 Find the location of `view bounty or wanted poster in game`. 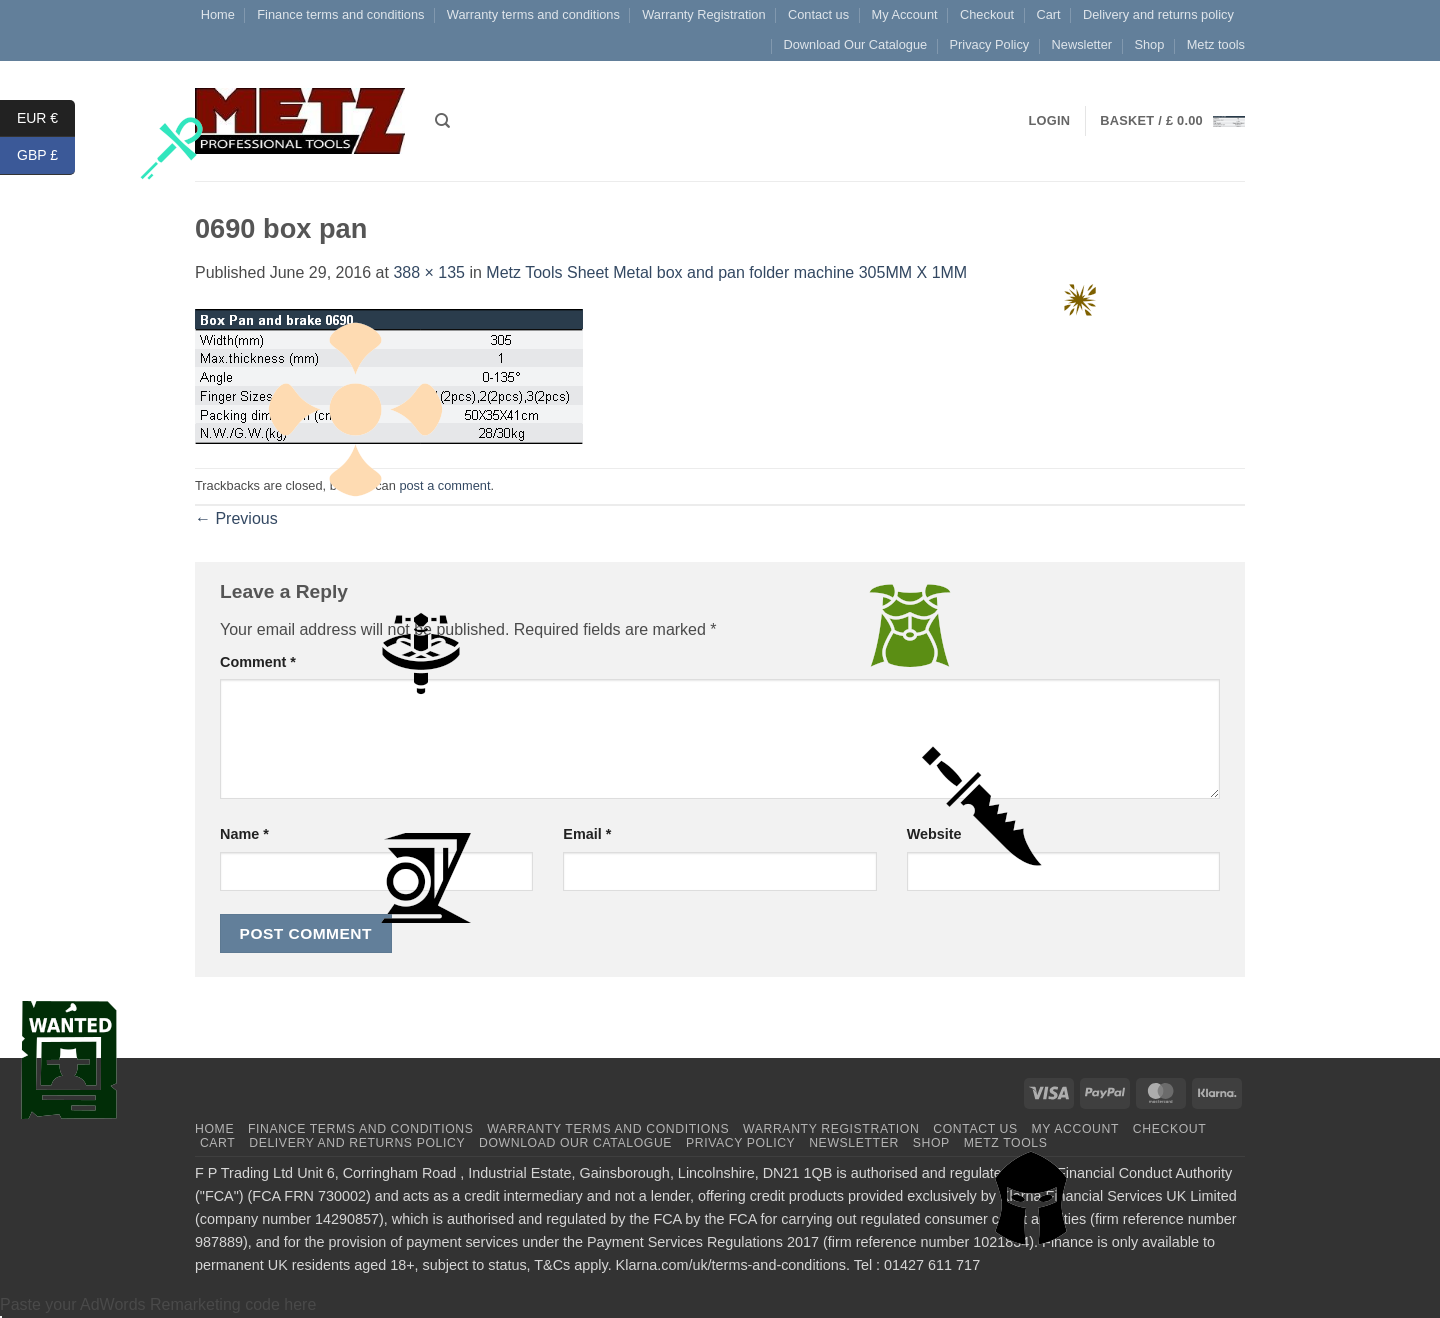

view bounty or wanted poster in game is located at coordinates (69, 1060).